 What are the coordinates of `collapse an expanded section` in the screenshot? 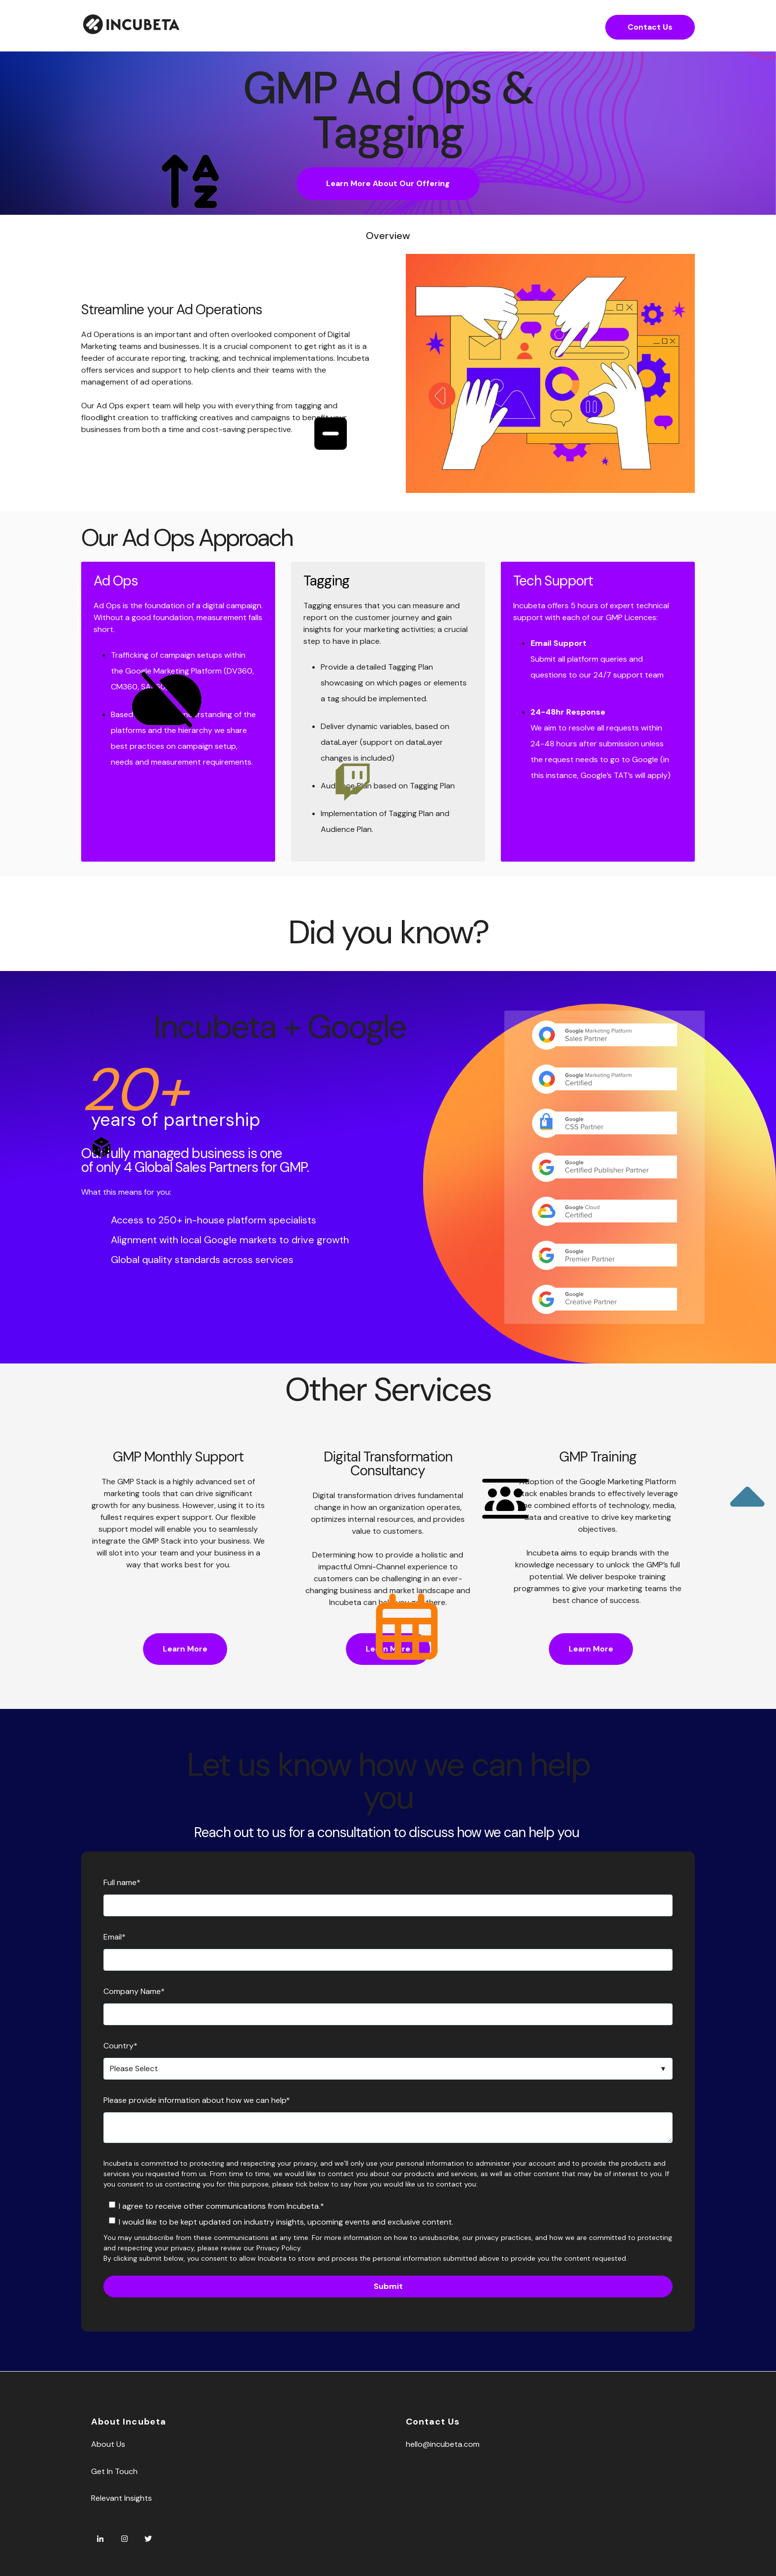 It's located at (747, 1498).